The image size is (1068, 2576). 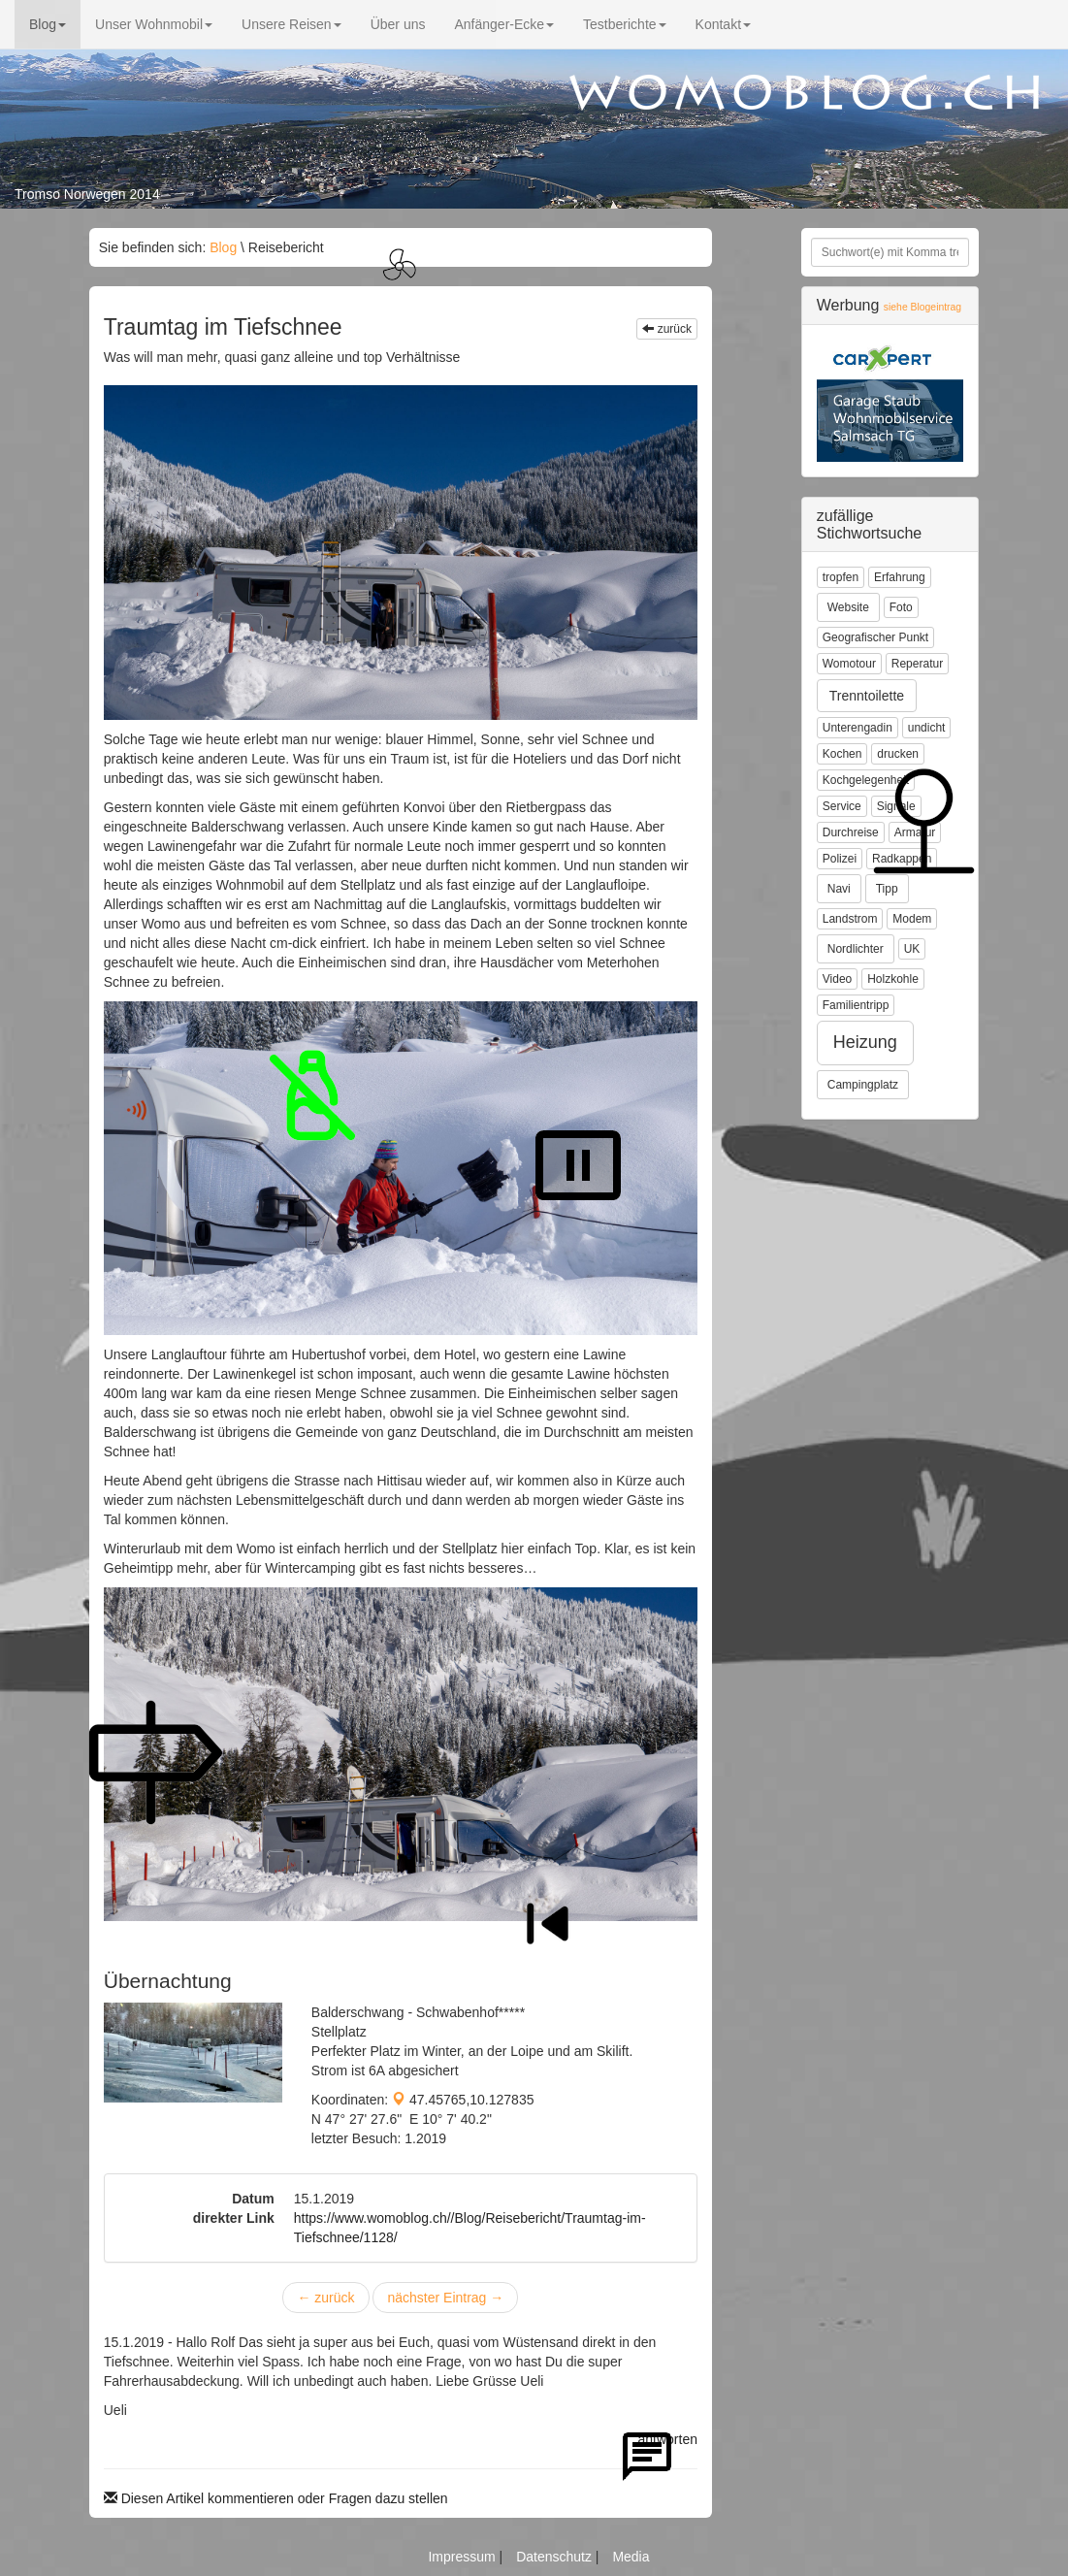 I want to click on navigate to directions or wayfinding, so click(x=150, y=1762).